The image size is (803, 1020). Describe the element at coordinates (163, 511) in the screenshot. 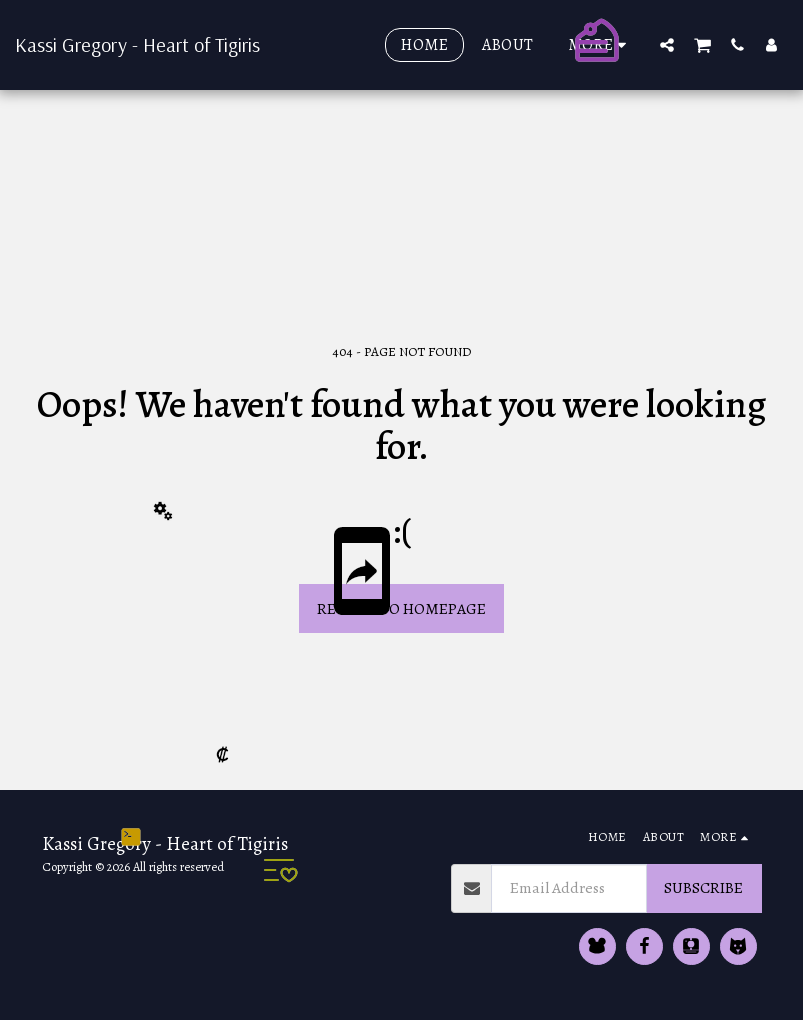

I see `access miscellaneous settings or services` at that location.